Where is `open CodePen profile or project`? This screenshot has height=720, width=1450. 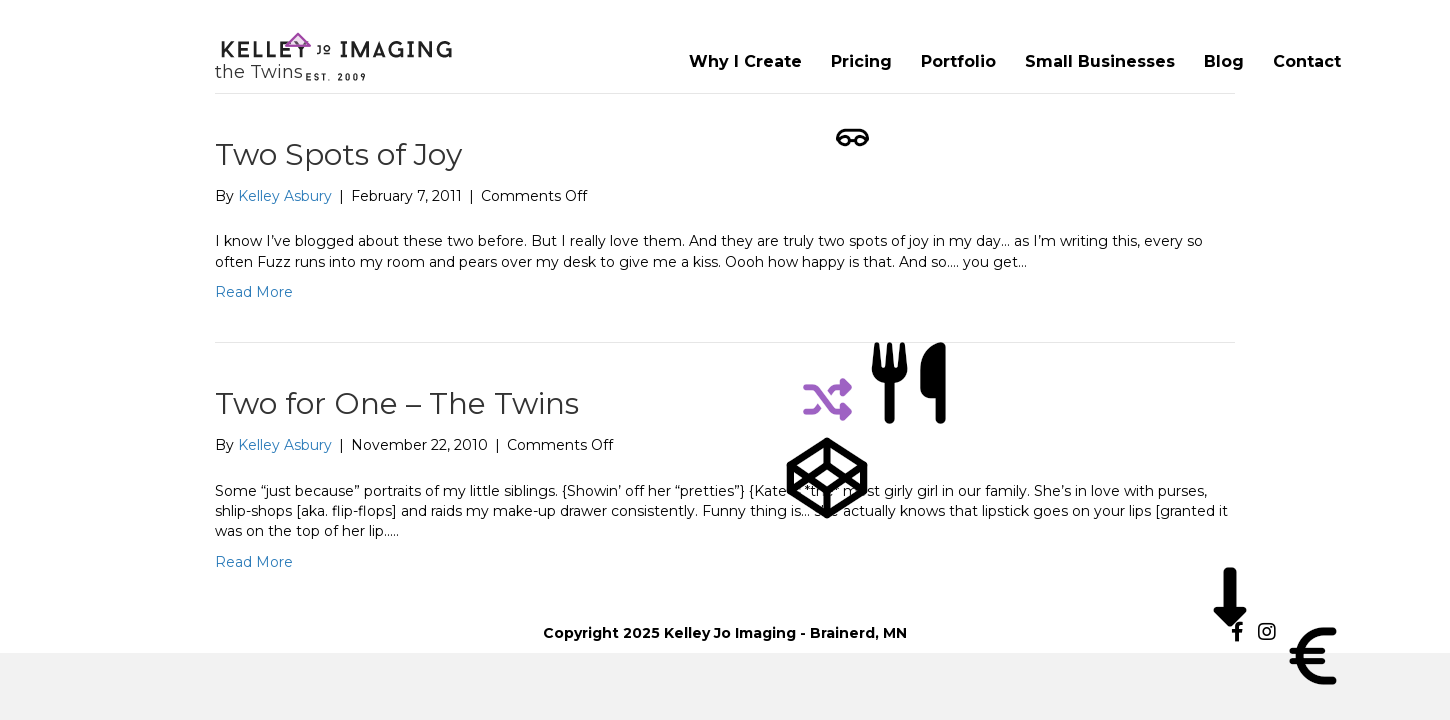 open CodePen profile or project is located at coordinates (827, 478).